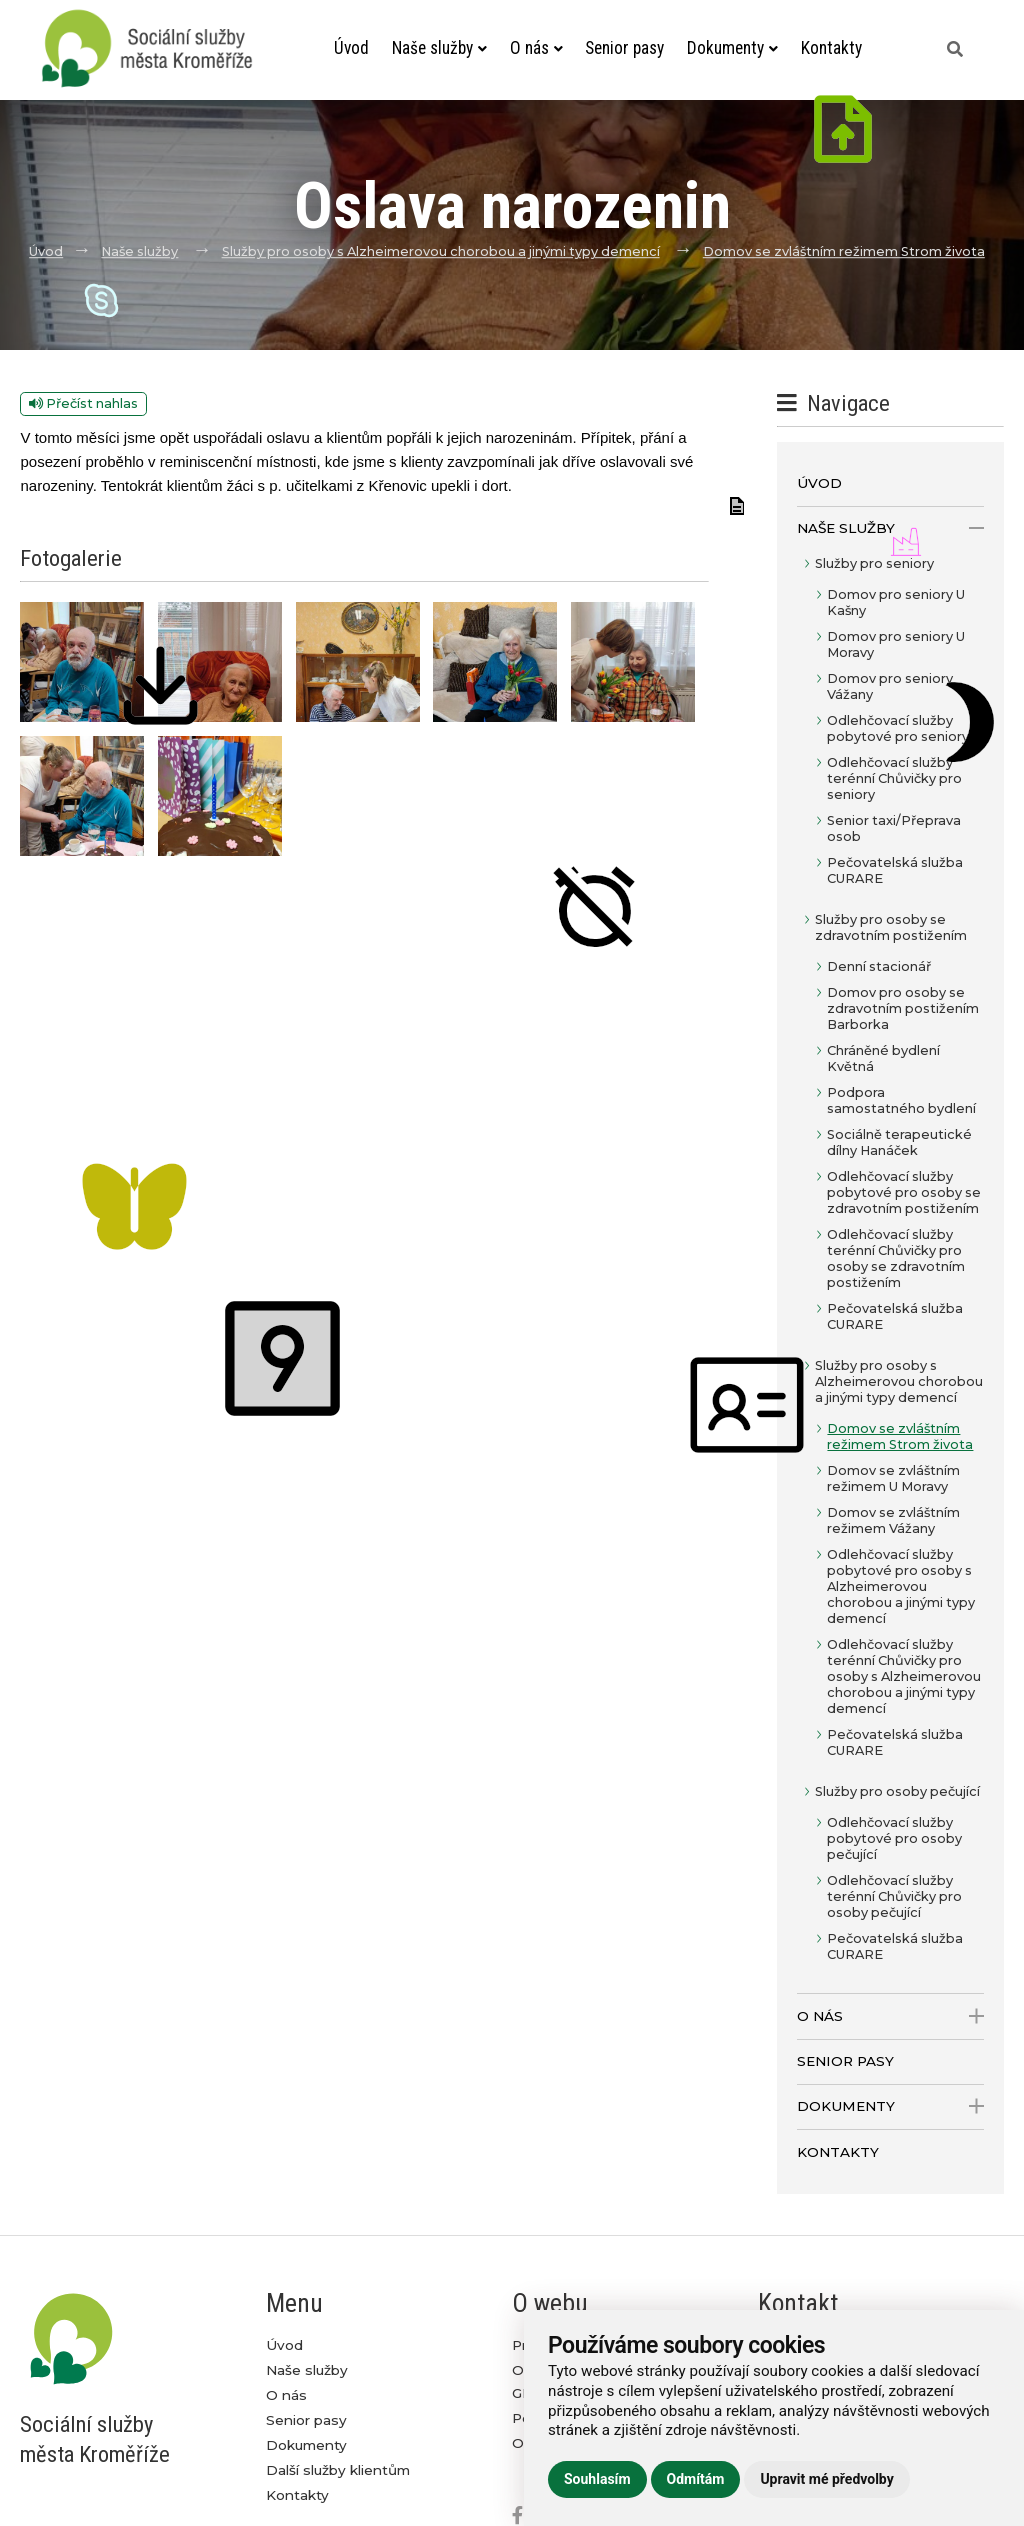  Describe the element at coordinates (906, 543) in the screenshot. I see `view manufacturing or production facilities` at that location.